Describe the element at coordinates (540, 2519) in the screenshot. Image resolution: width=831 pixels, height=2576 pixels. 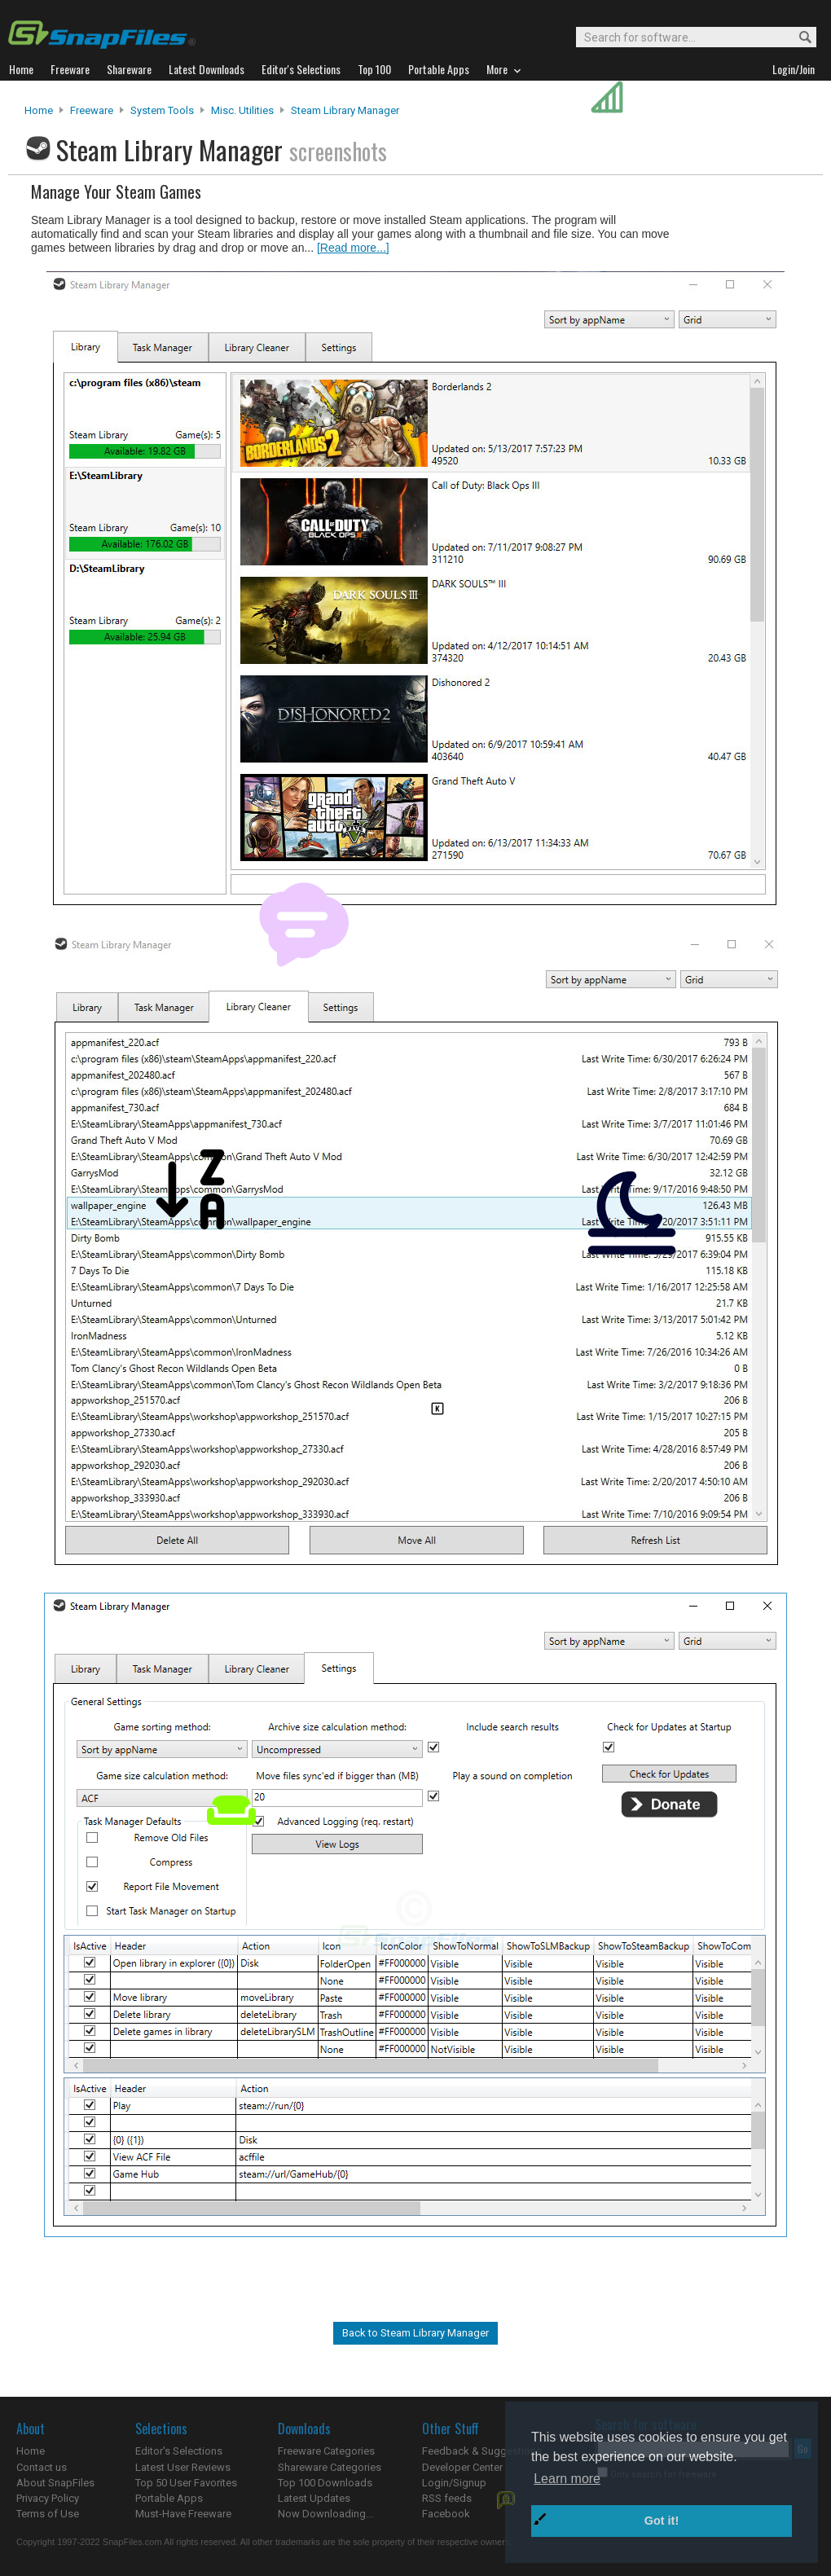
I see `access drawing or painting tools` at that location.